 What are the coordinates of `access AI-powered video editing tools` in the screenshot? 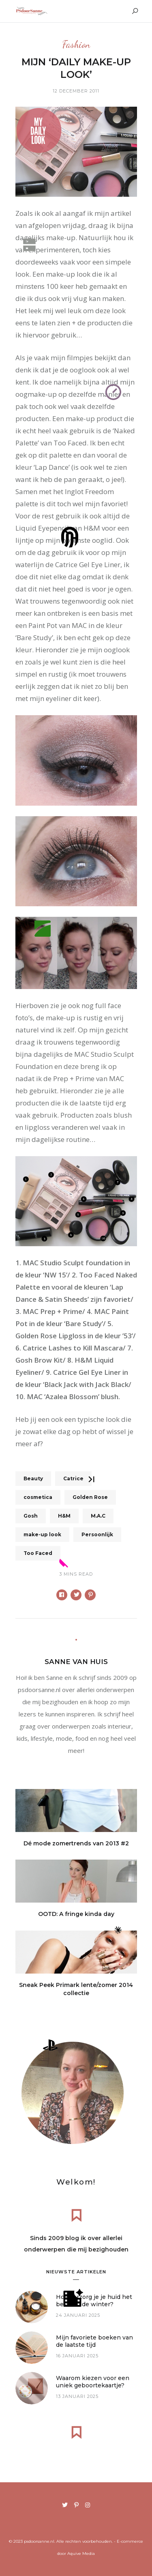 It's located at (72, 2299).